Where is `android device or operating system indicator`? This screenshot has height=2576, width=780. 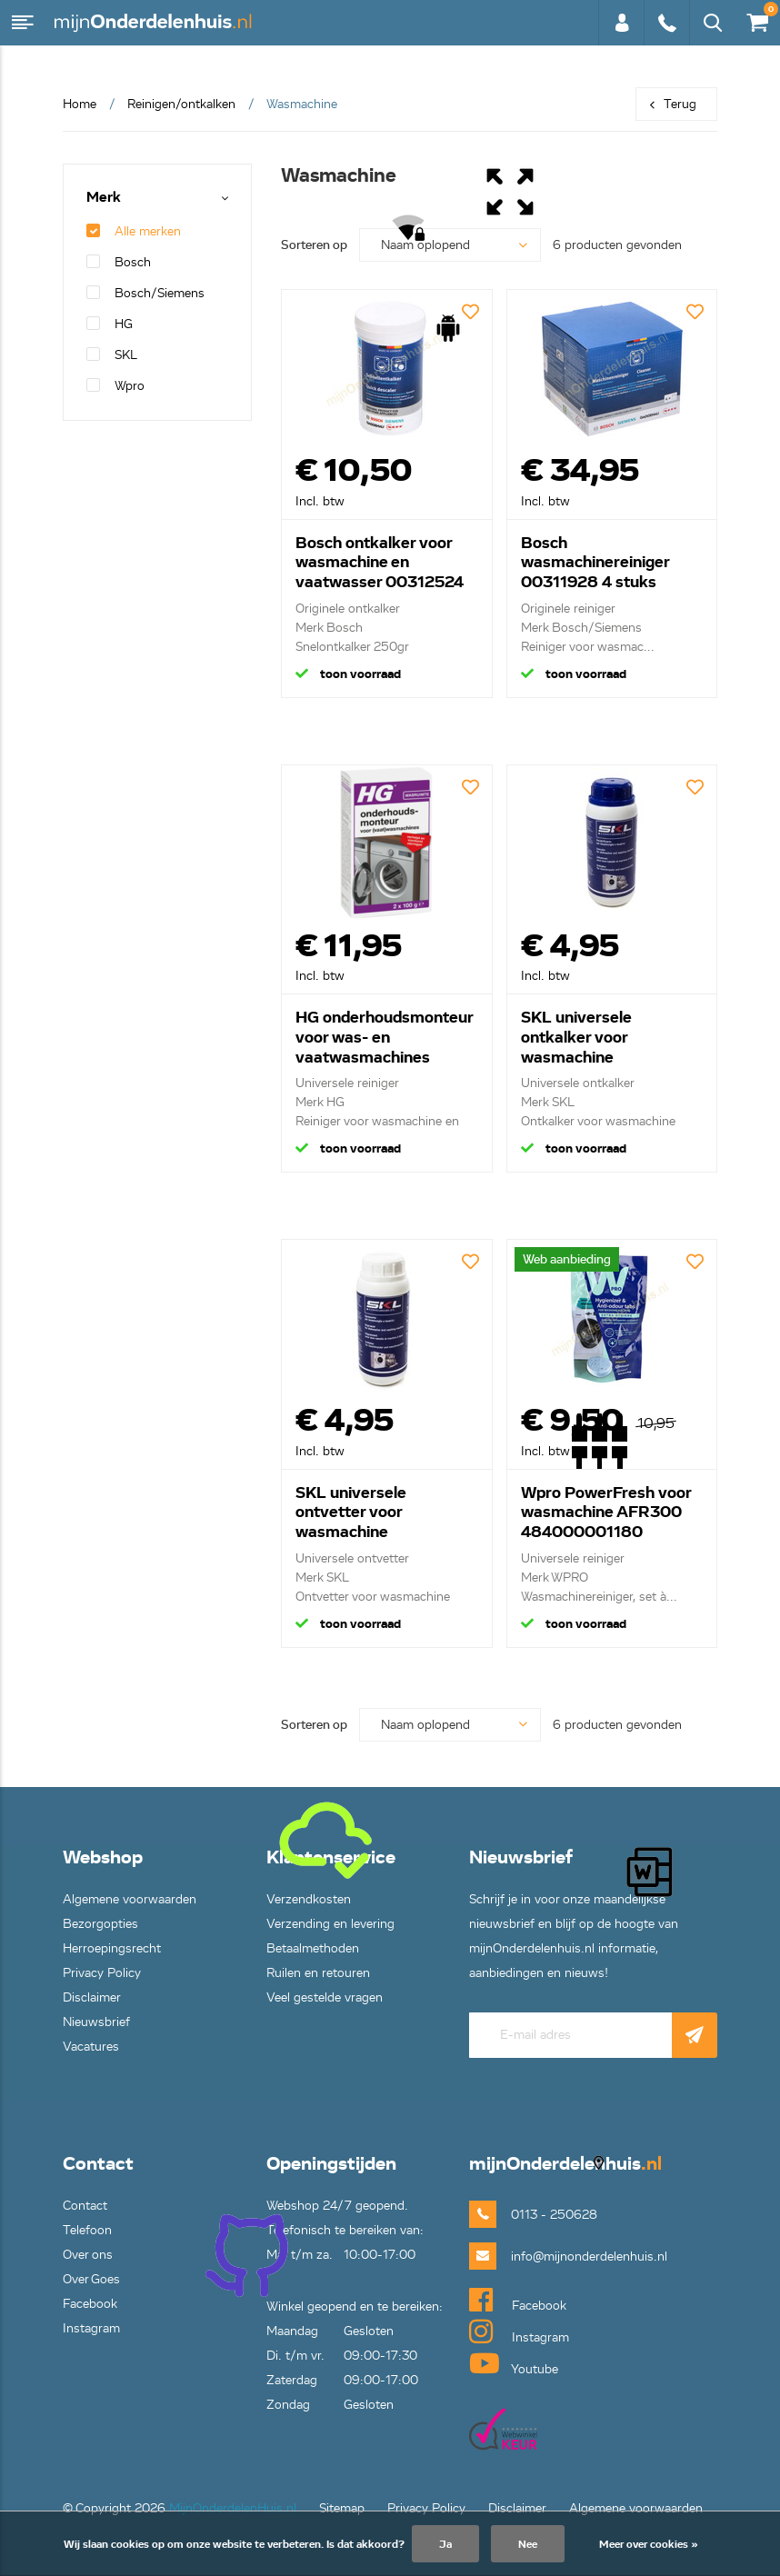 android device or operating system indicator is located at coordinates (448, 328).